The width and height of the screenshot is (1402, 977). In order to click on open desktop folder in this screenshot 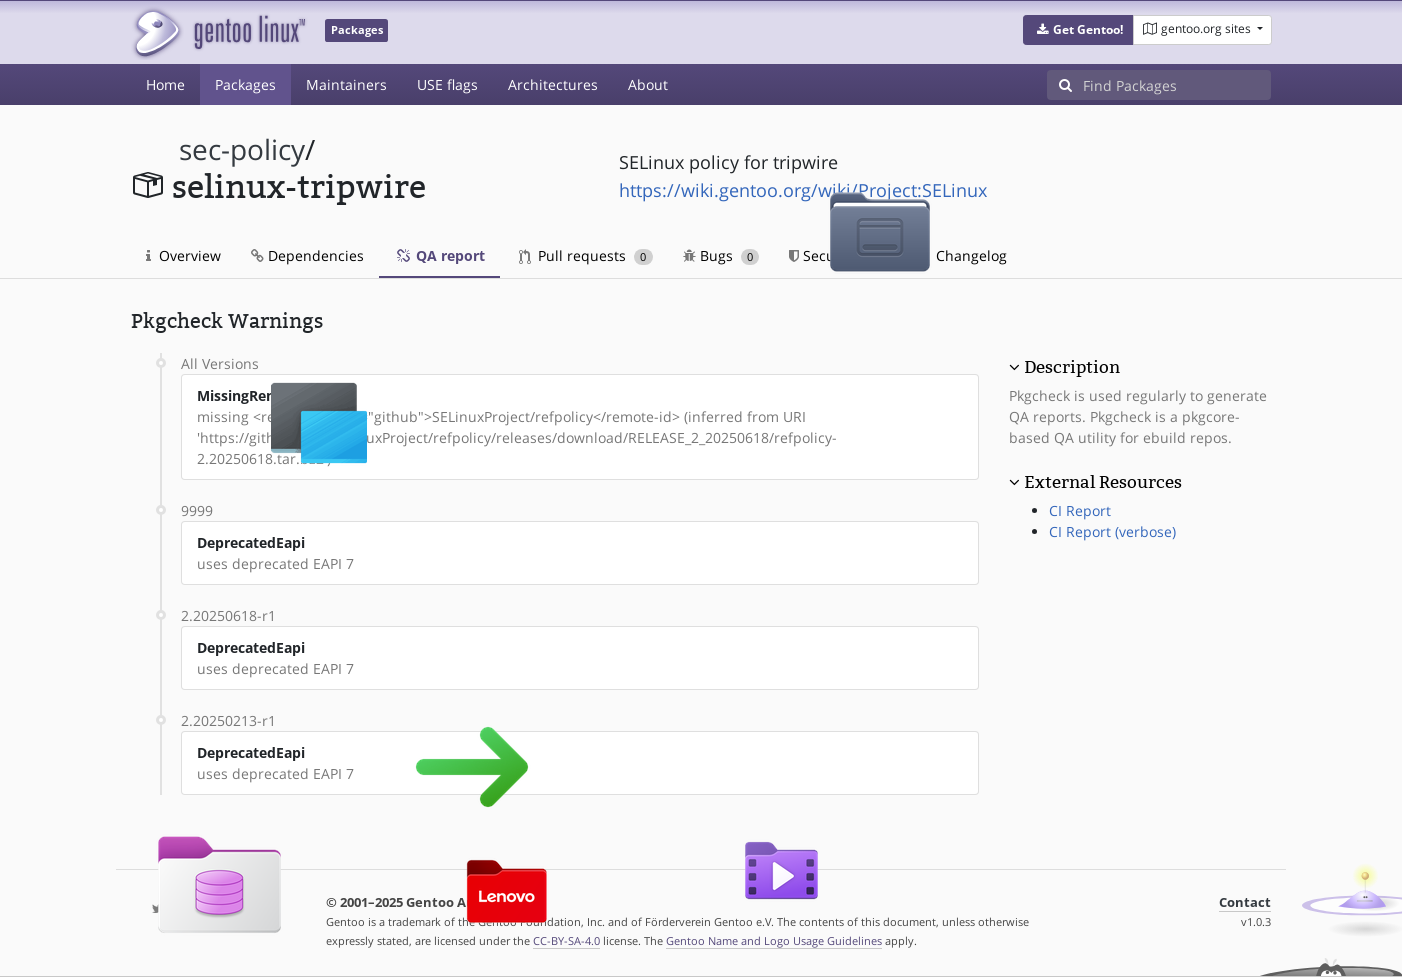, I will do `click(880, 232)`.